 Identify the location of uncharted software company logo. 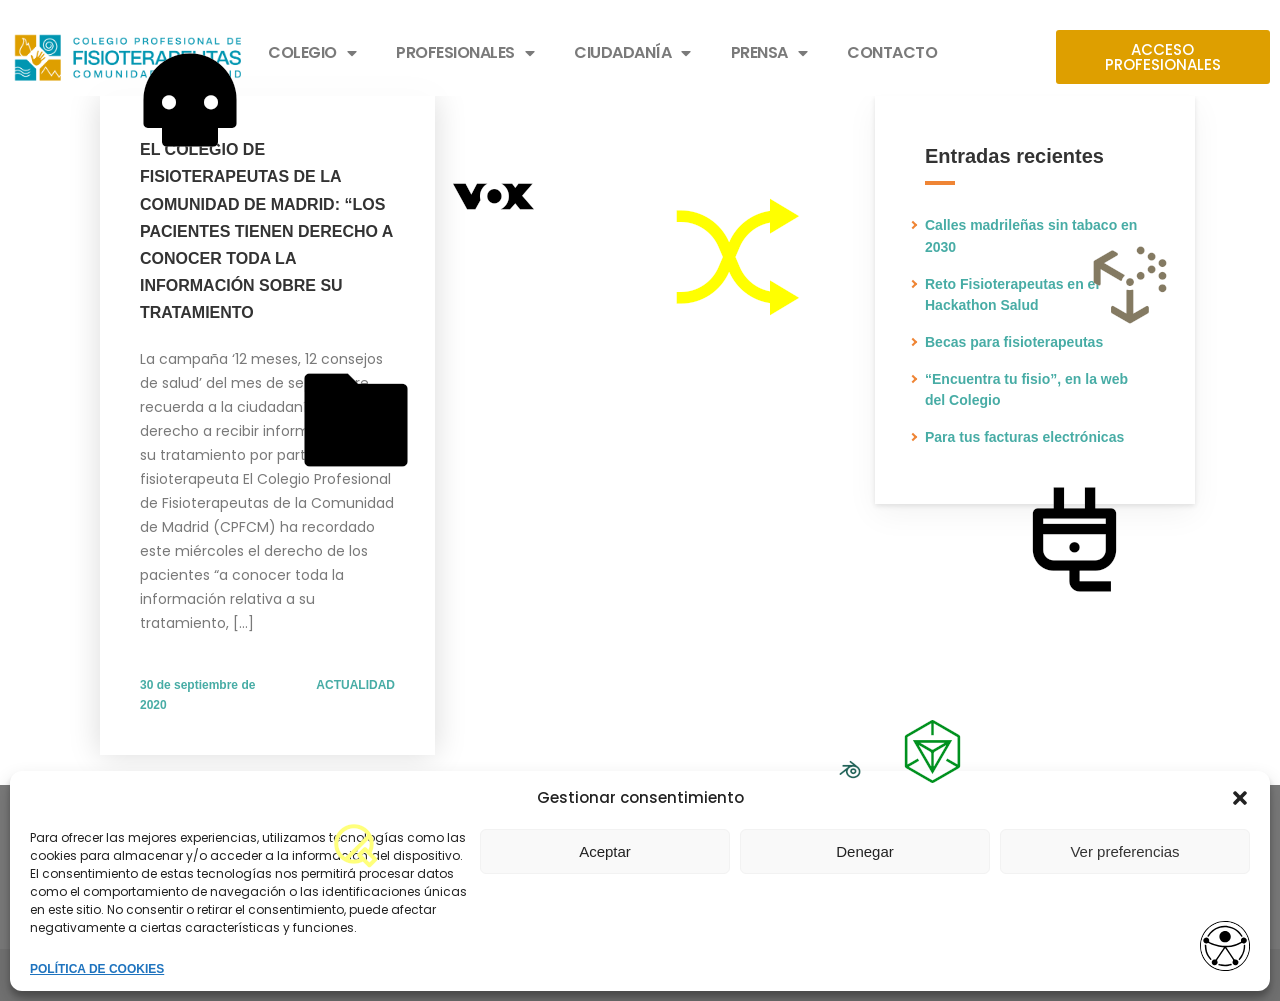
(1130, 285).